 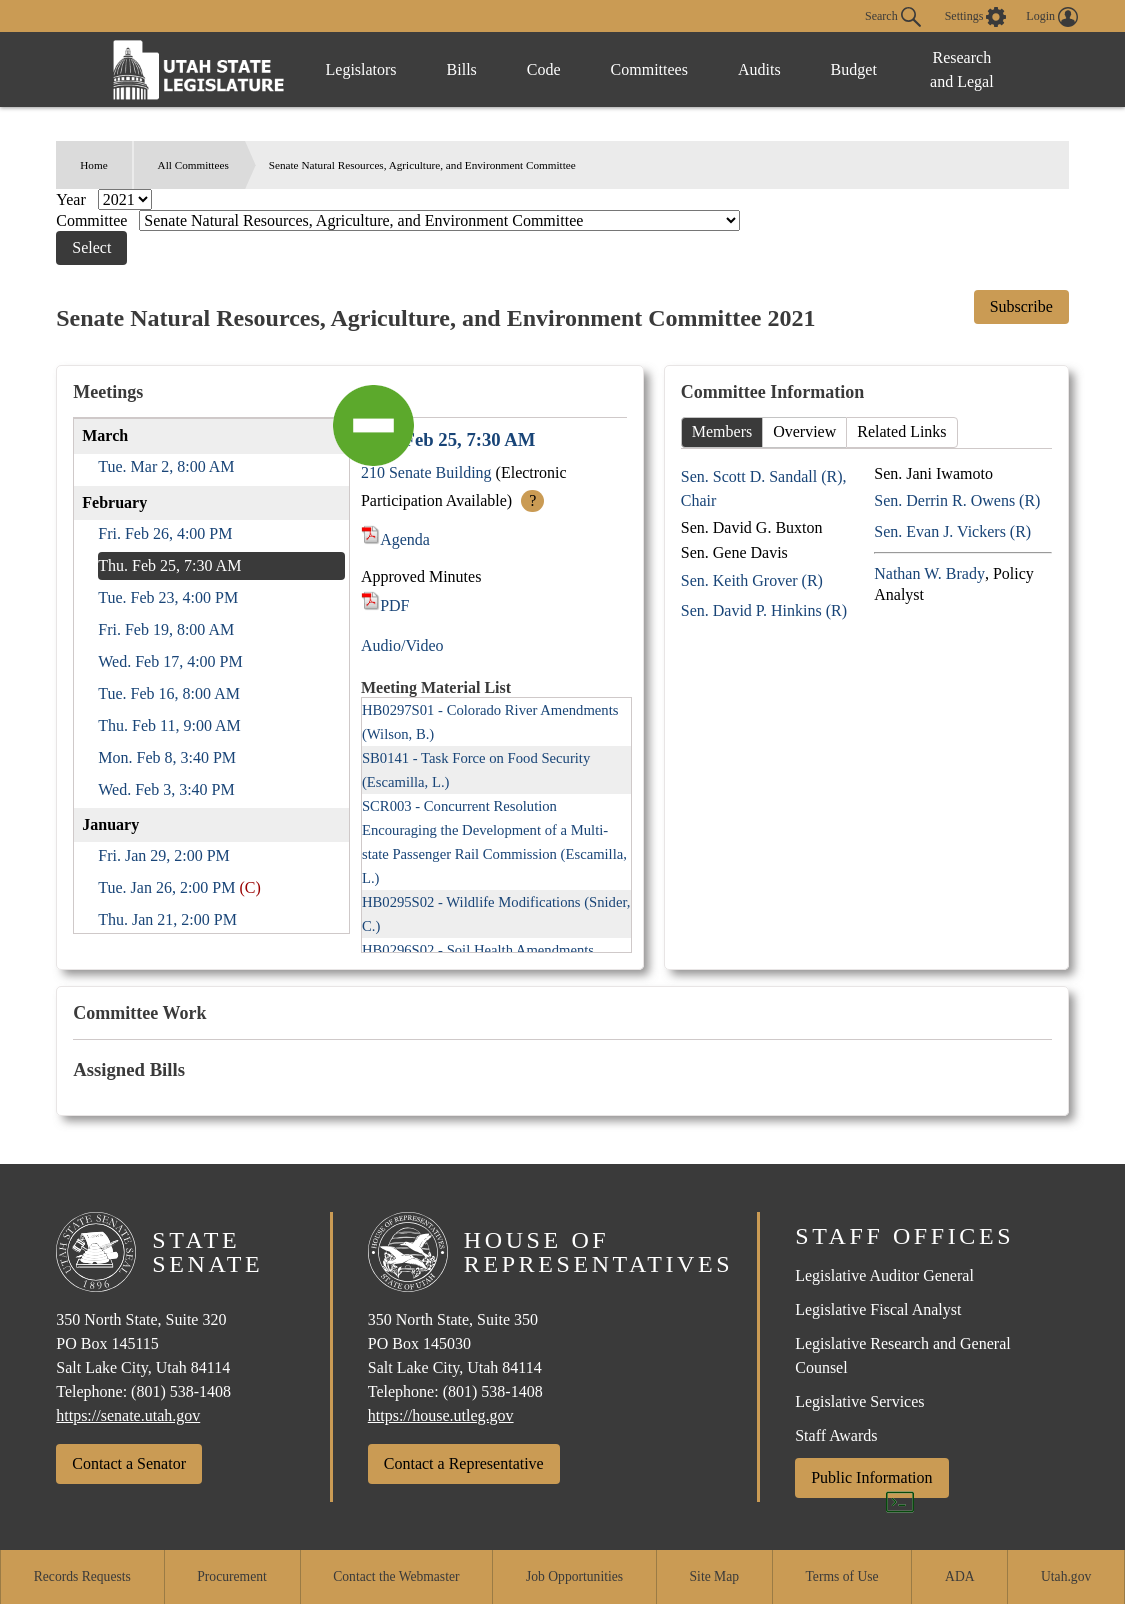 What do you see at coordinates (373, 425) in the screenshot?
I see `access denied or blocked action` at bounding box center [373, 425].